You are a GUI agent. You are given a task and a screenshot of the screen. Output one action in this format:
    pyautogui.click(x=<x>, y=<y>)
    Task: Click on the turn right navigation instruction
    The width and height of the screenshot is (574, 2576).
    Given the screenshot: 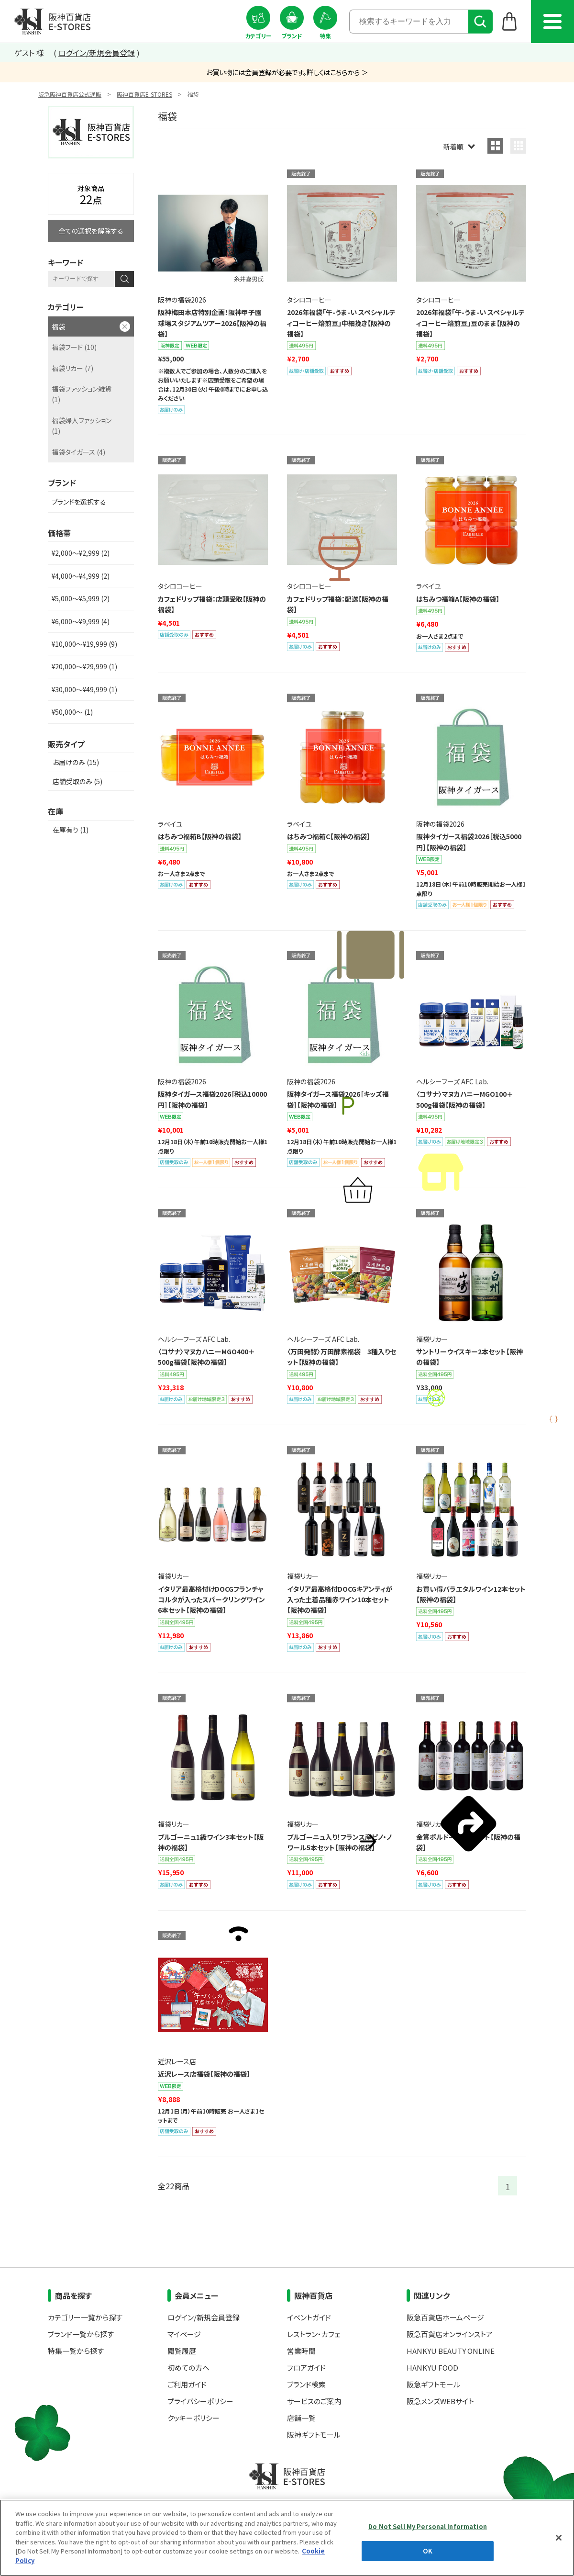 What is the action you would take?
    pyautogui.click(x=468, y=1823)
    